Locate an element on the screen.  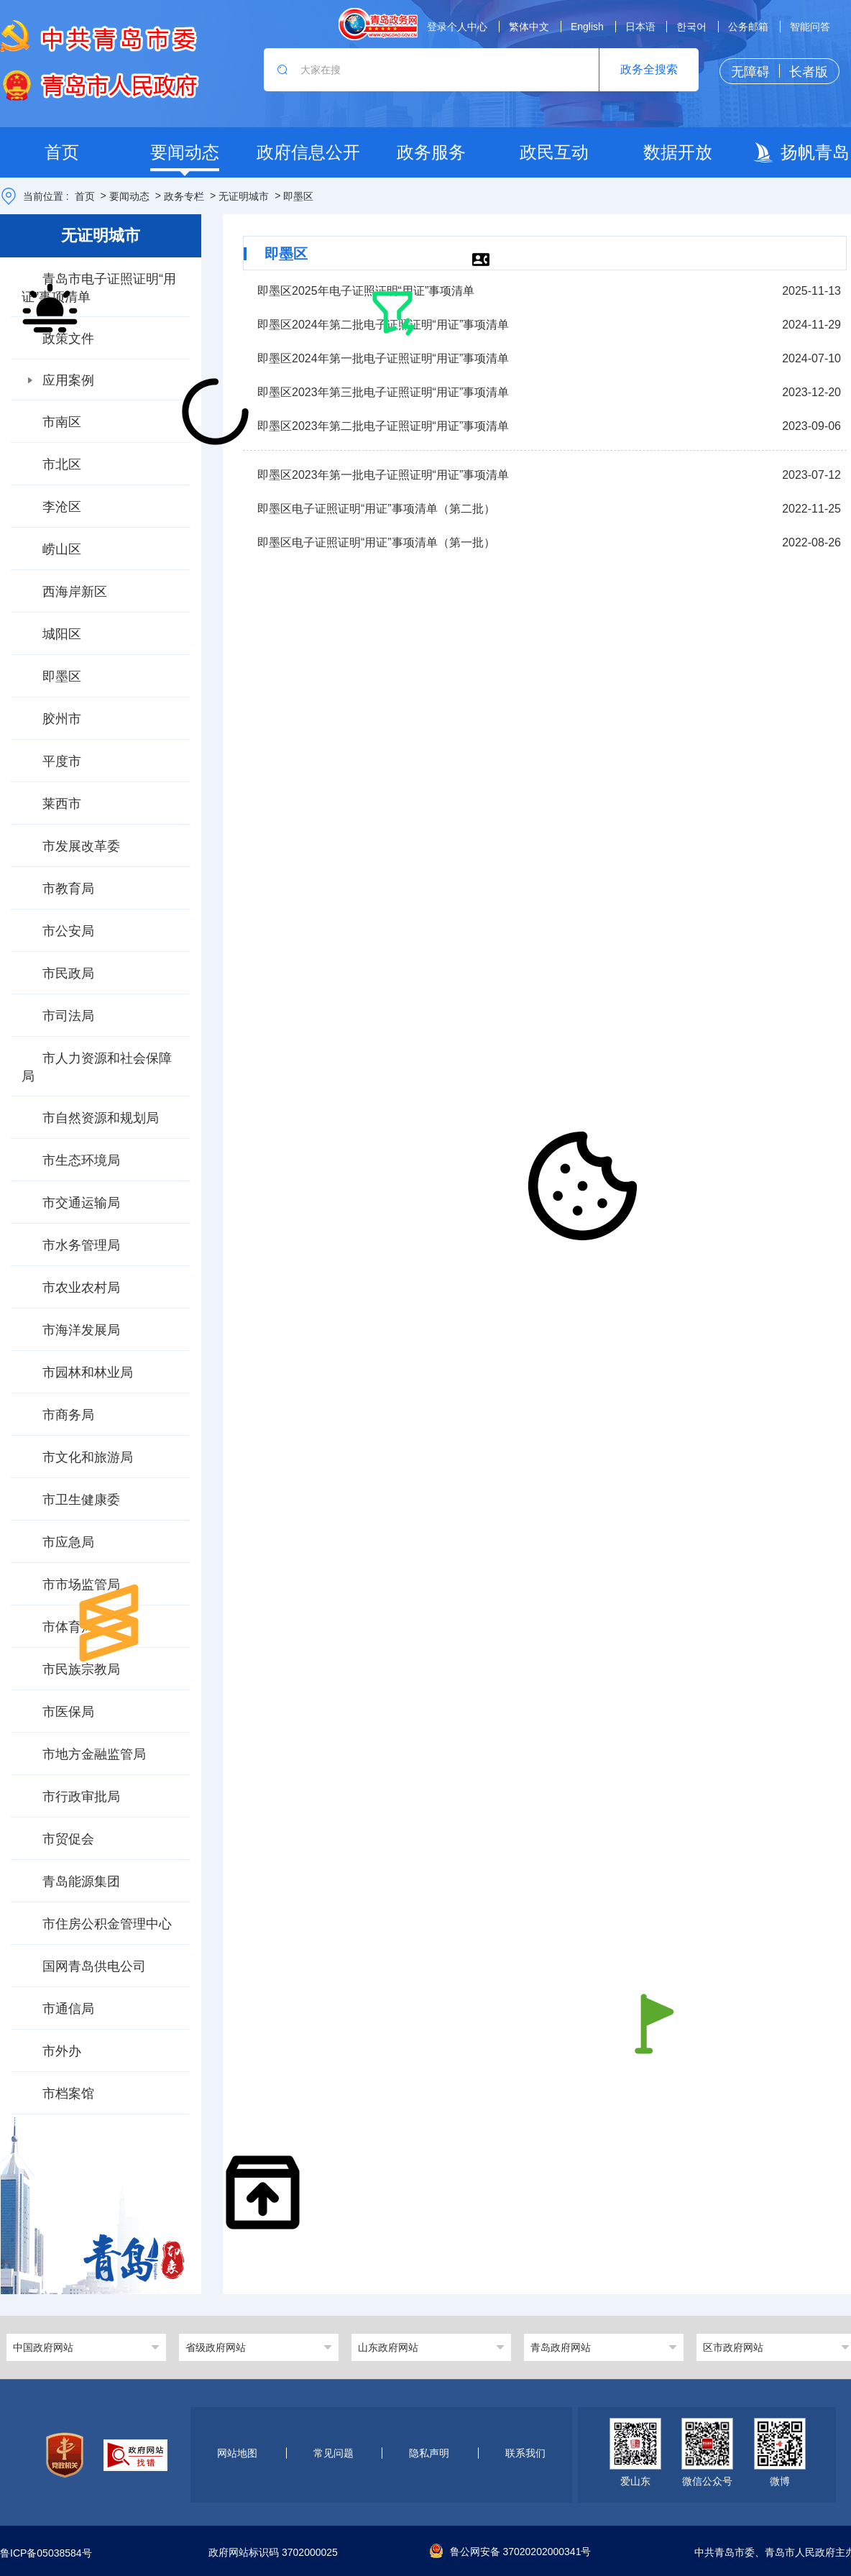
manage cookie preferences is located at coordinates (582, 1186).